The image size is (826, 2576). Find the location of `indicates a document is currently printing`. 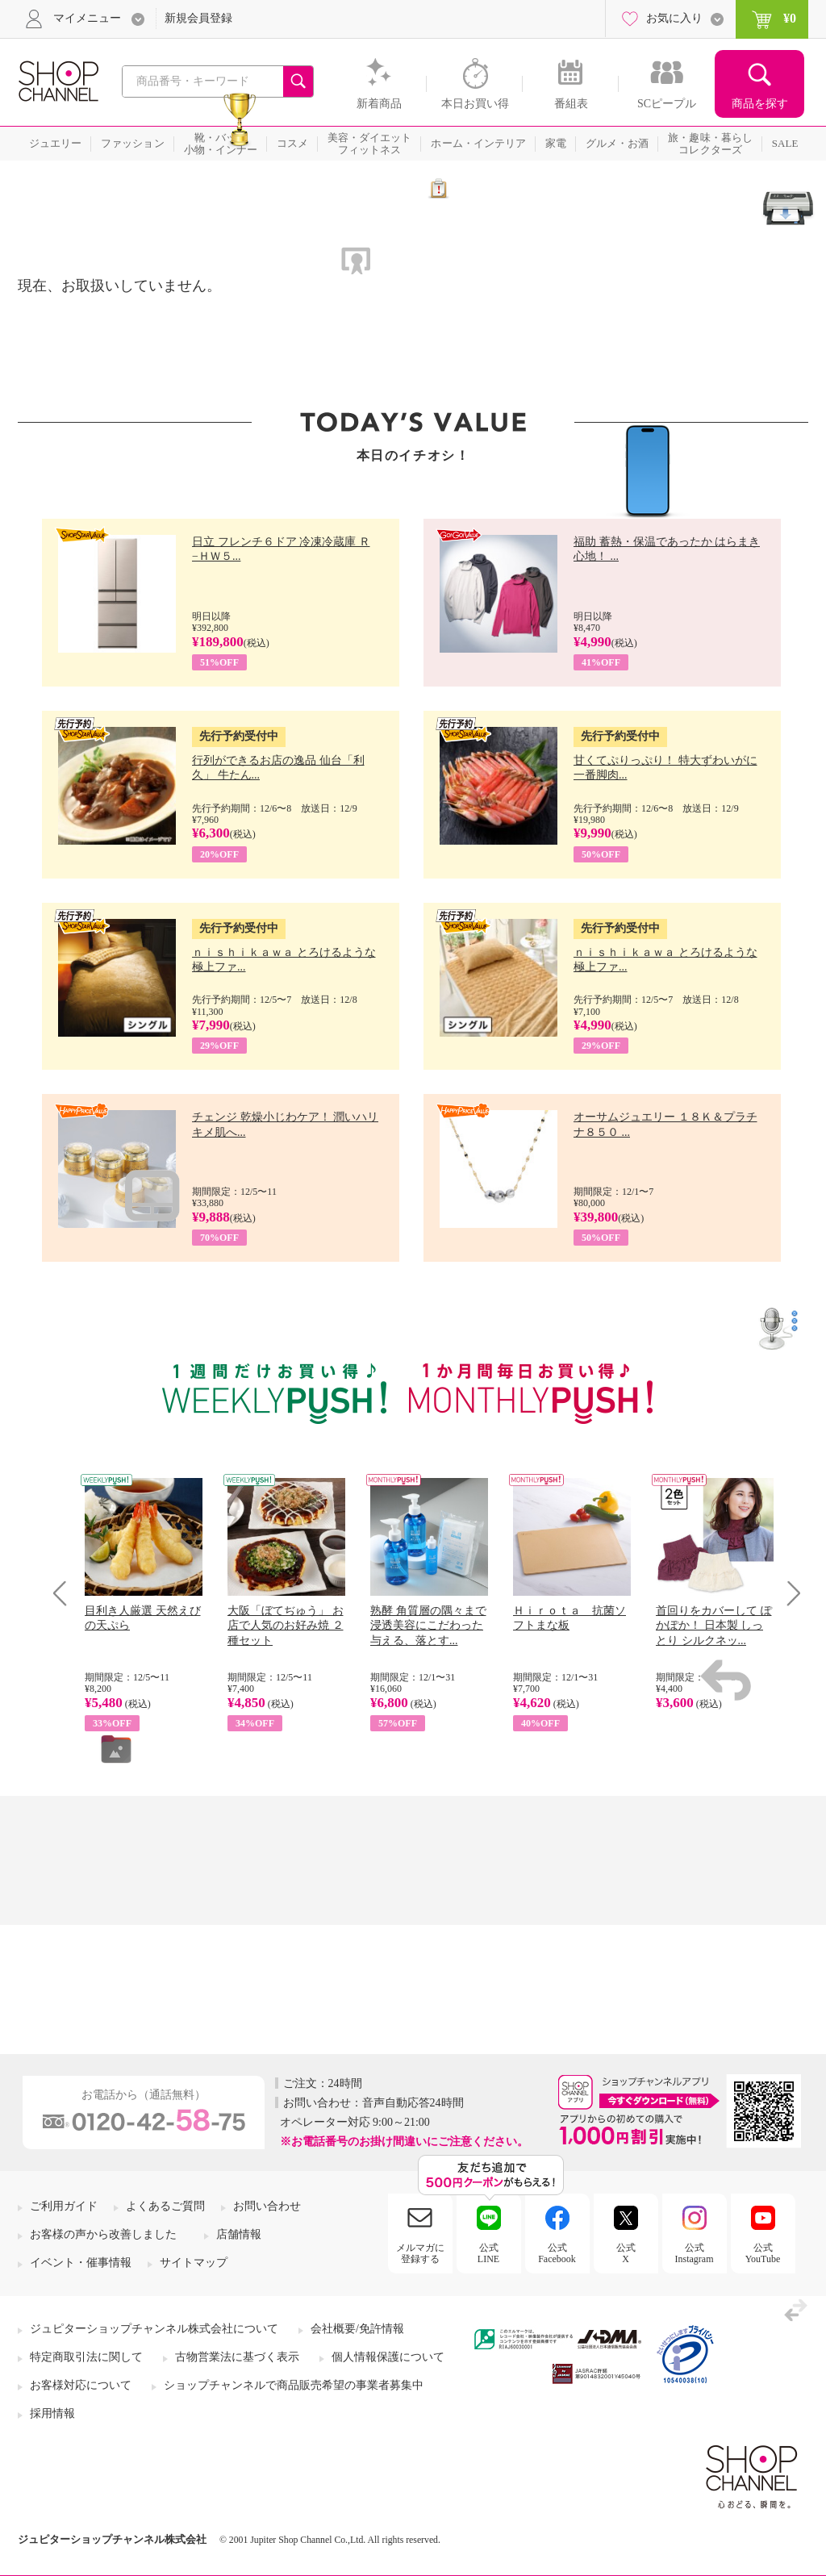

indicates a document is currently printing is located at coordinates (788, 207).